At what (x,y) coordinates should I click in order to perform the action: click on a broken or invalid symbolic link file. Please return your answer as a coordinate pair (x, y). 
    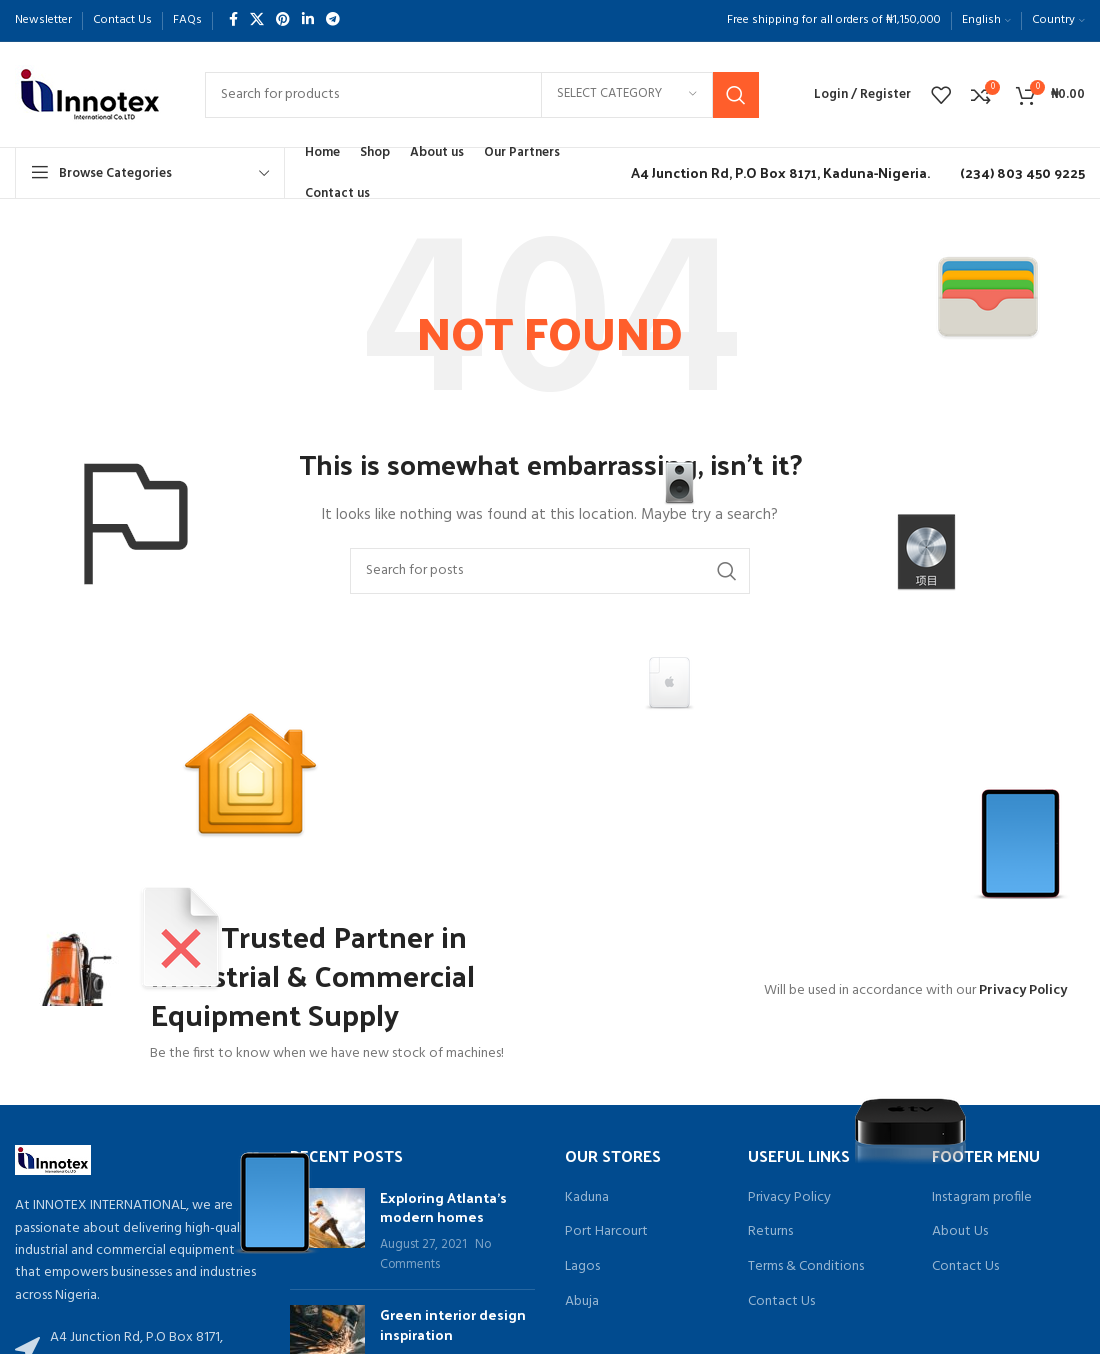
    Looking at the image, I should click on (181, 939).